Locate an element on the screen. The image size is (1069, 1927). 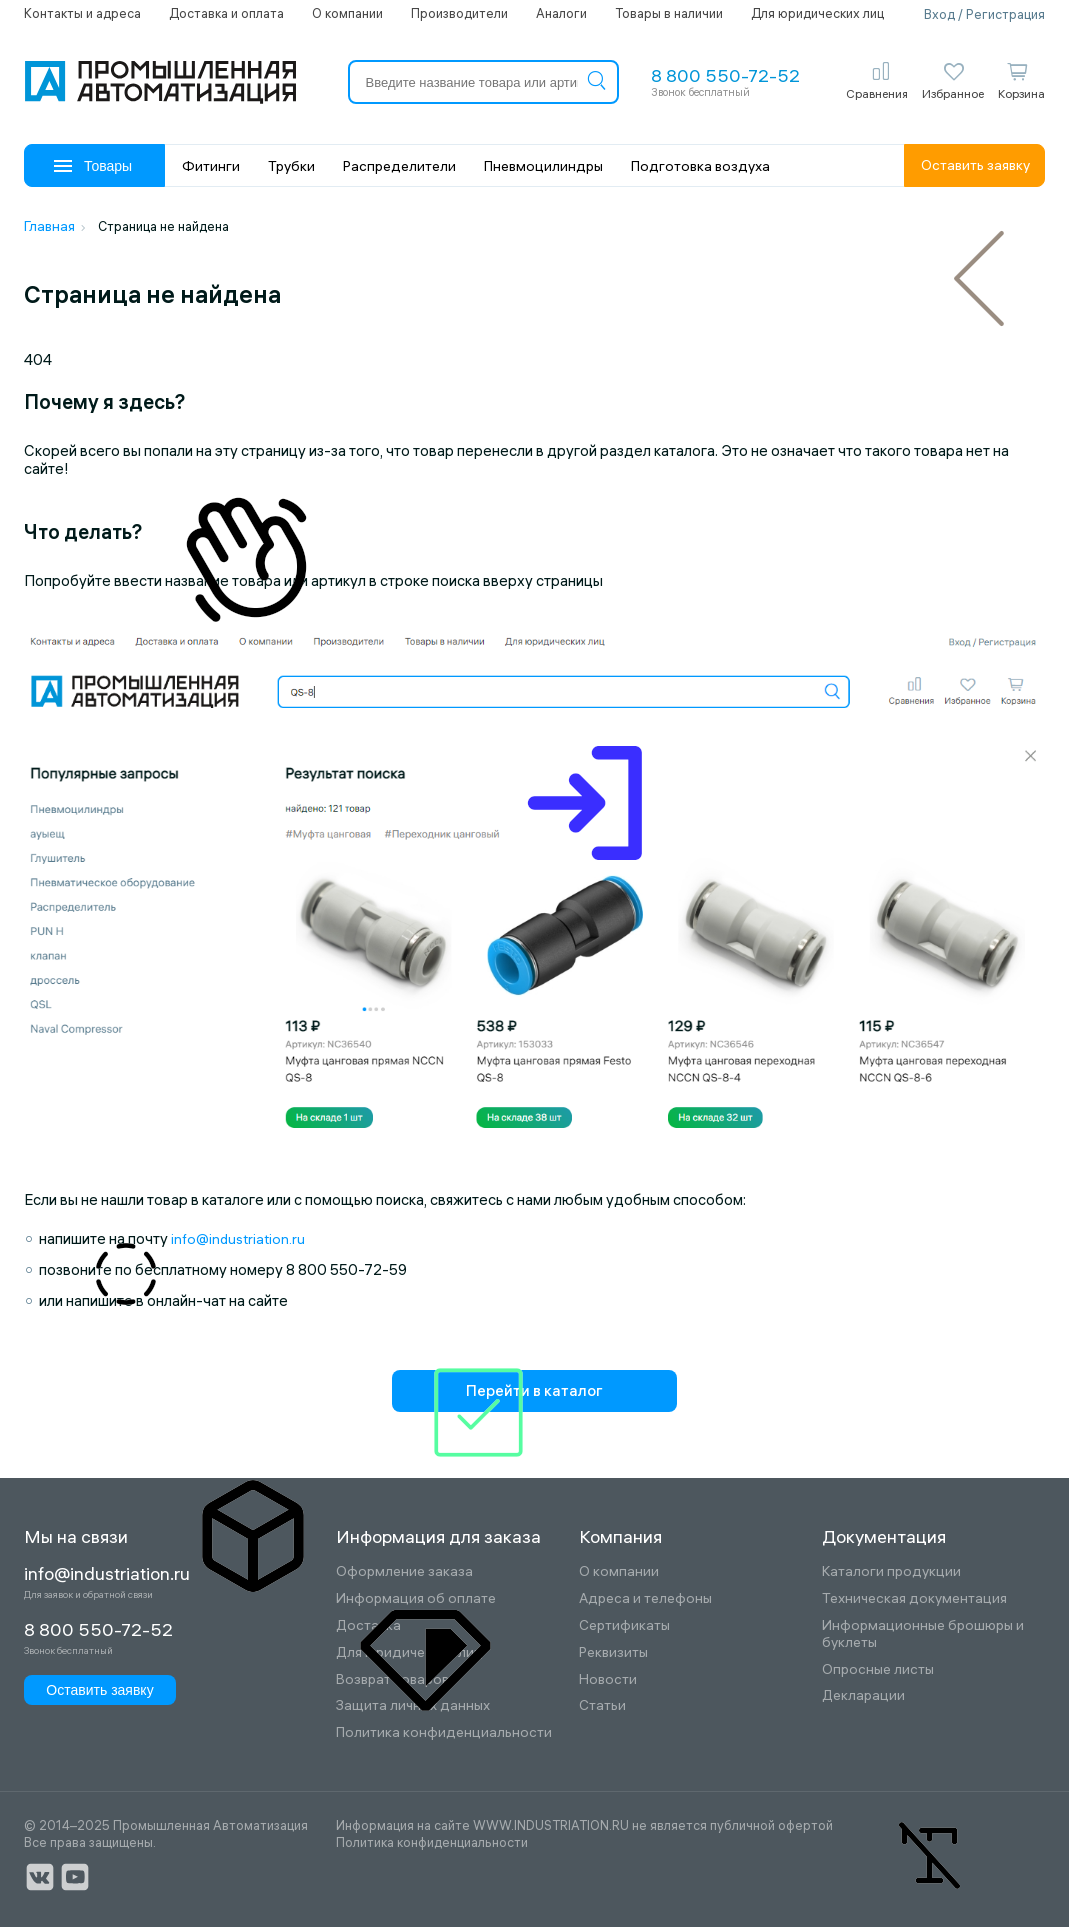
sign in to your account is located at coordinates (594, 803).